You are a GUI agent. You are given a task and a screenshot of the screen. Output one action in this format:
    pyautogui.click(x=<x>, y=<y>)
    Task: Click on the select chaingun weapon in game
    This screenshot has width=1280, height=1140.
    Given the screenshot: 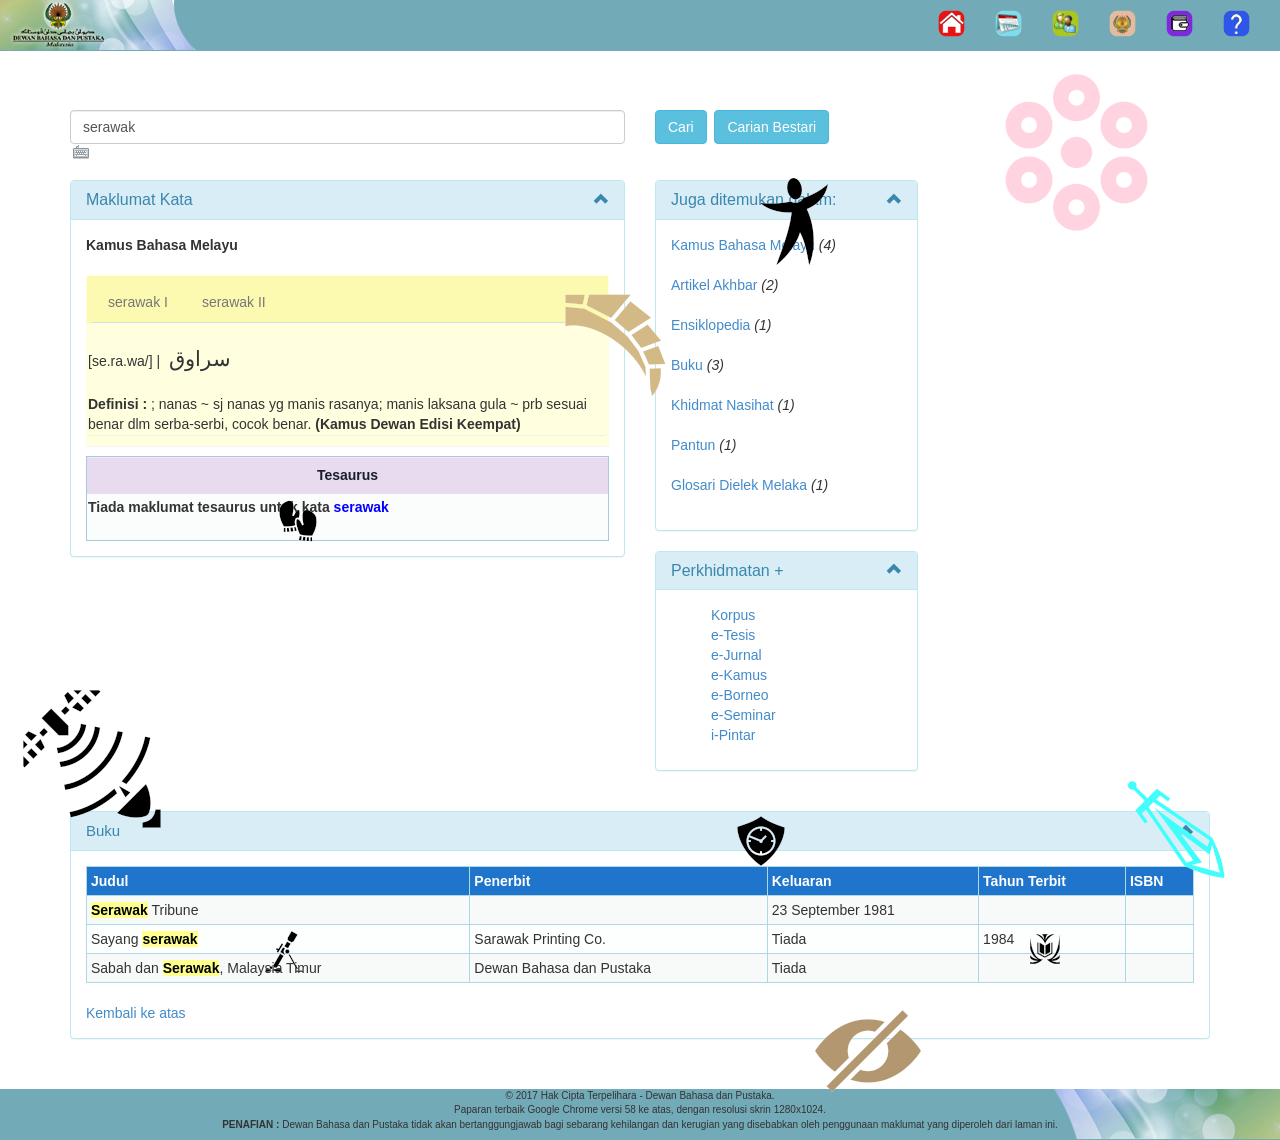 What is the action you would take?
    pyautogui.click(x=1076, y=152)
    